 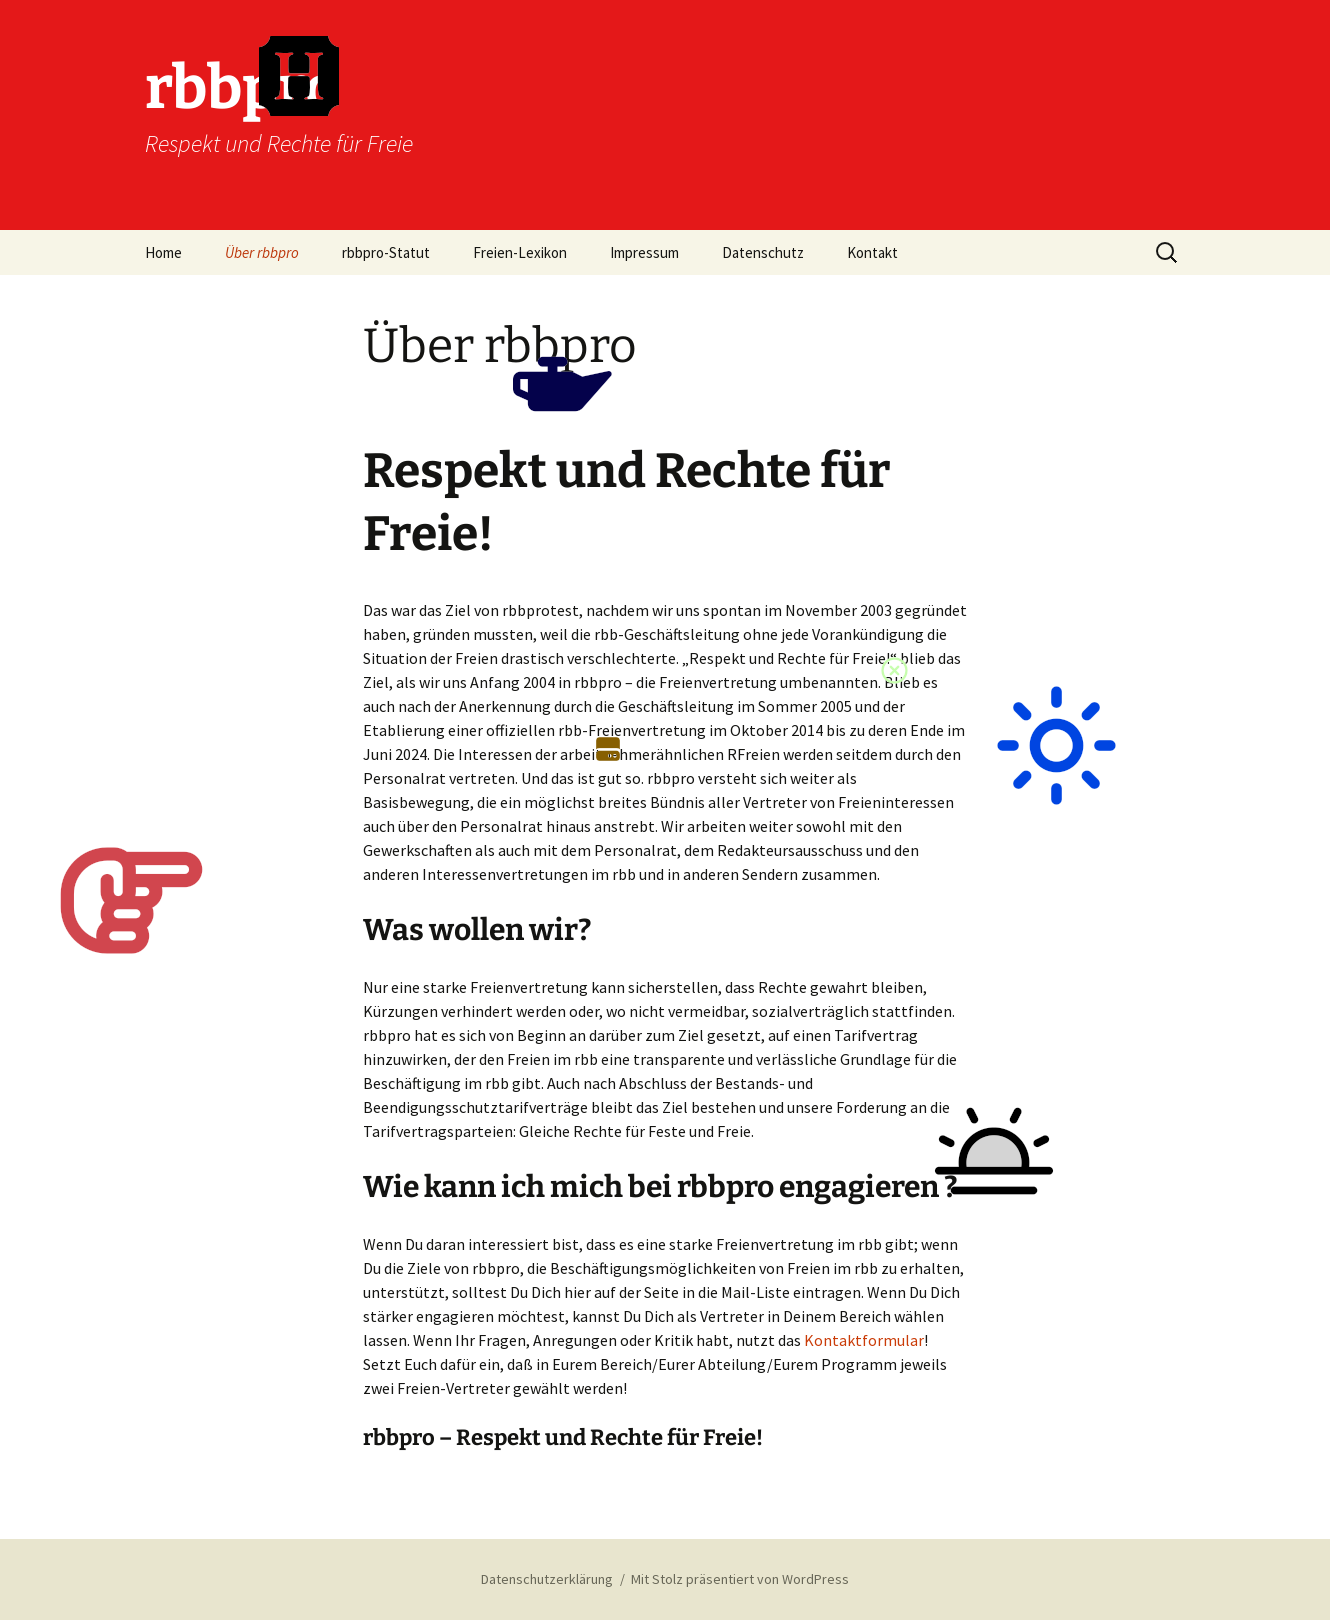 I want to click on toggle sunrise or sunset theme, so click(x=994, y=1155).